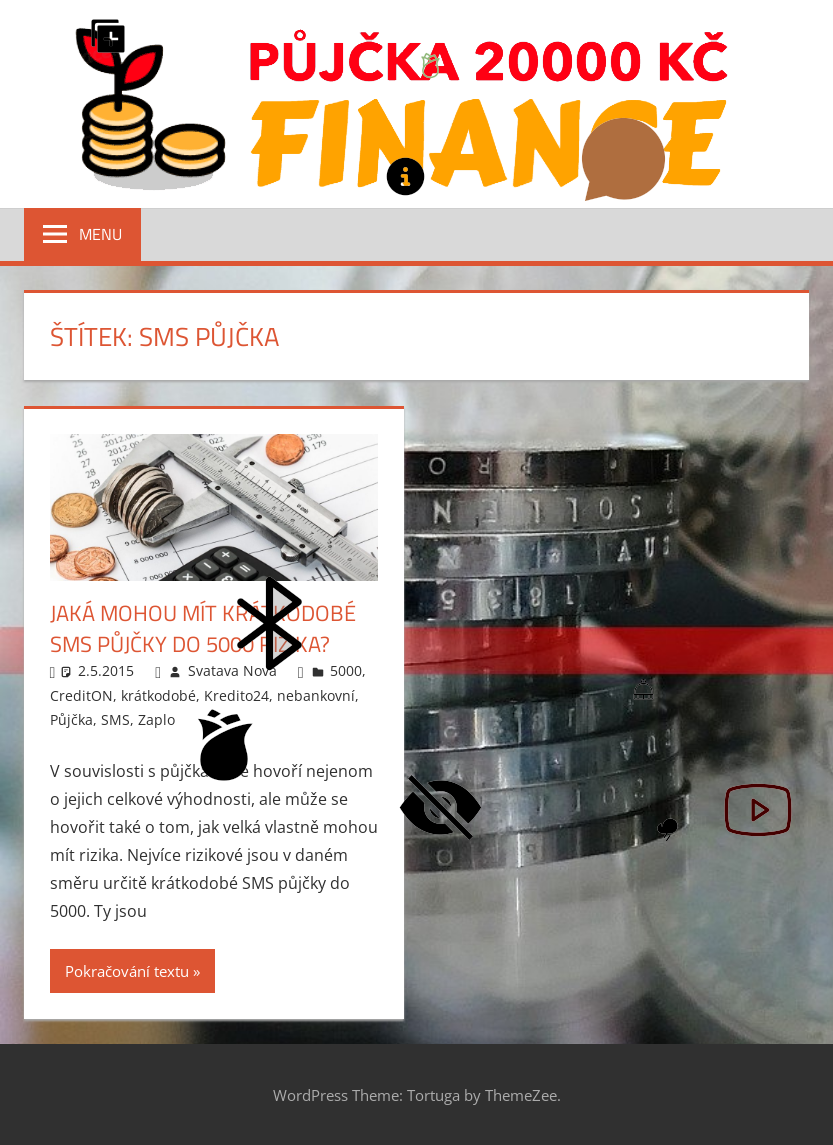 The image size is (833, 1145). Describe the element at coordinates (430, 65) in the screenshot. I see `add to favorites or wishlist` at that location.